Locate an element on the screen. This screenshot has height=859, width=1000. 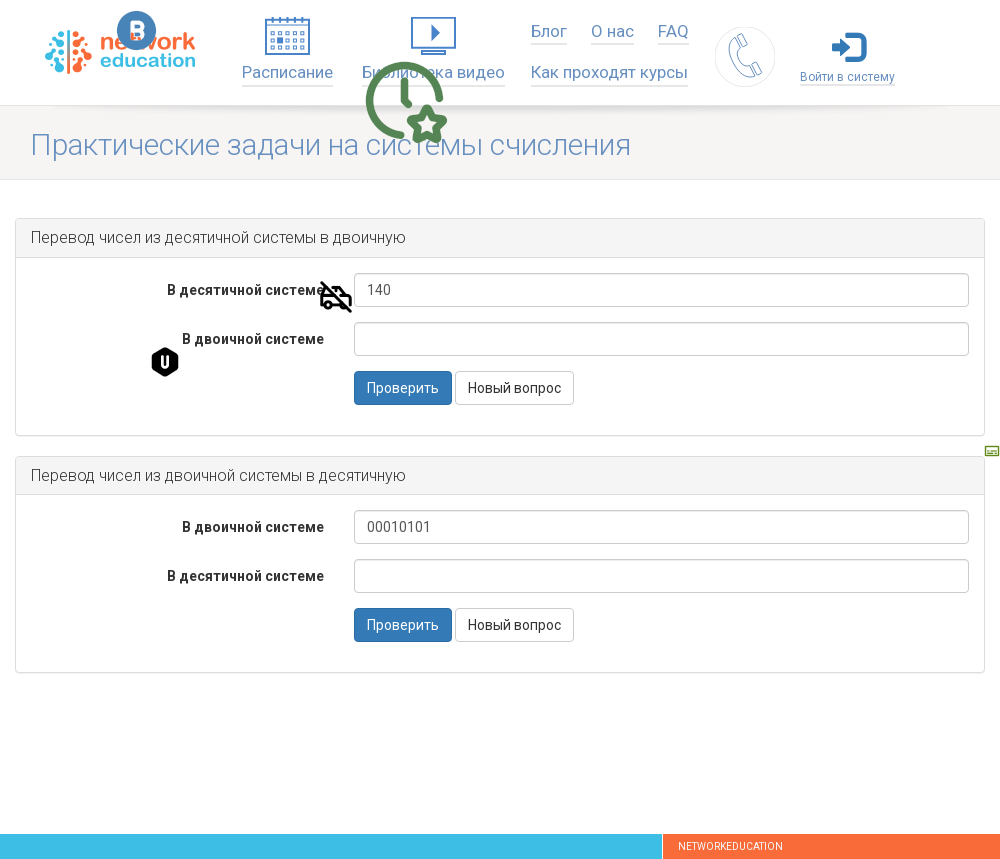
xbox controller B button indicator is located at coordinates (136, 30).